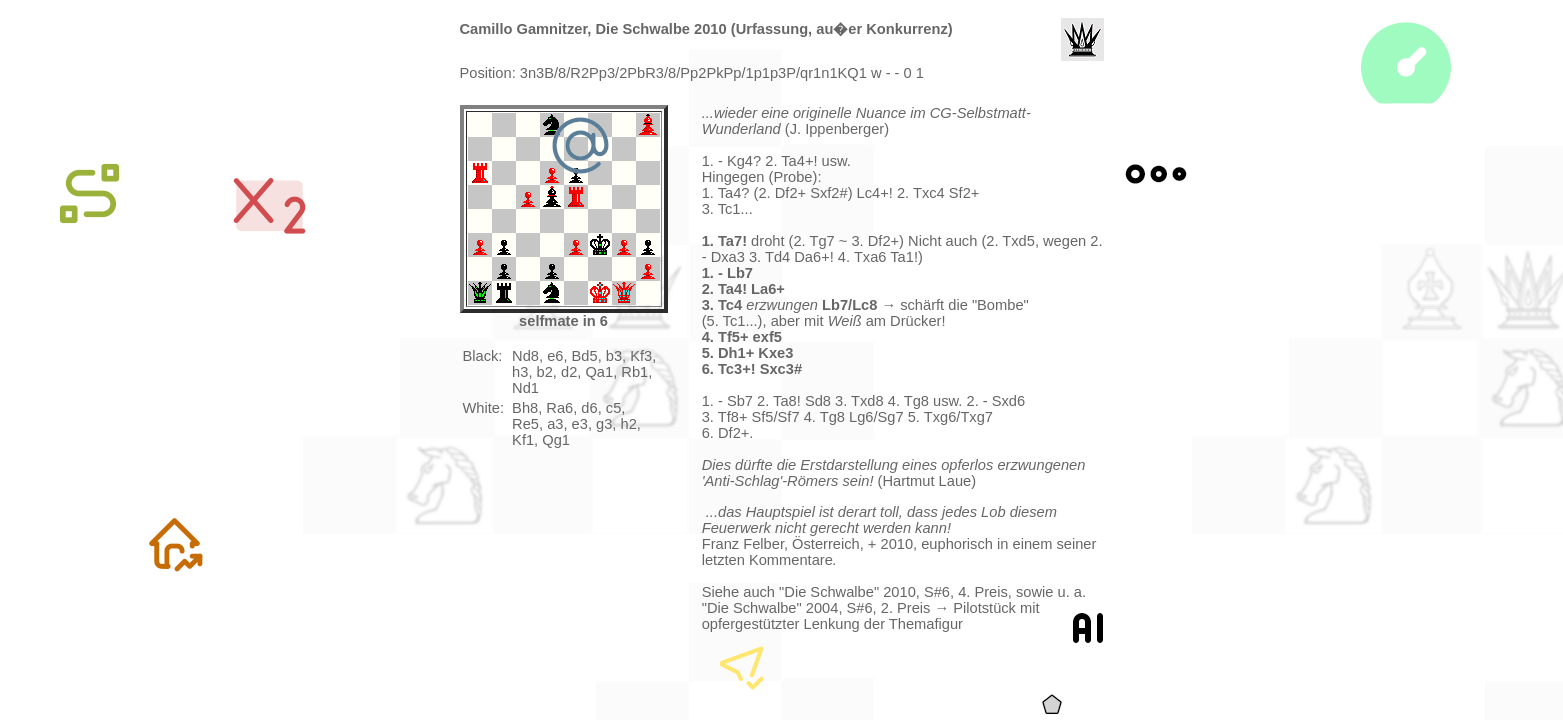  What do you see at coordinates (1406, 63) in the screenshot?
I see `access your dashboard overview` at bounding box center [1406, 63].